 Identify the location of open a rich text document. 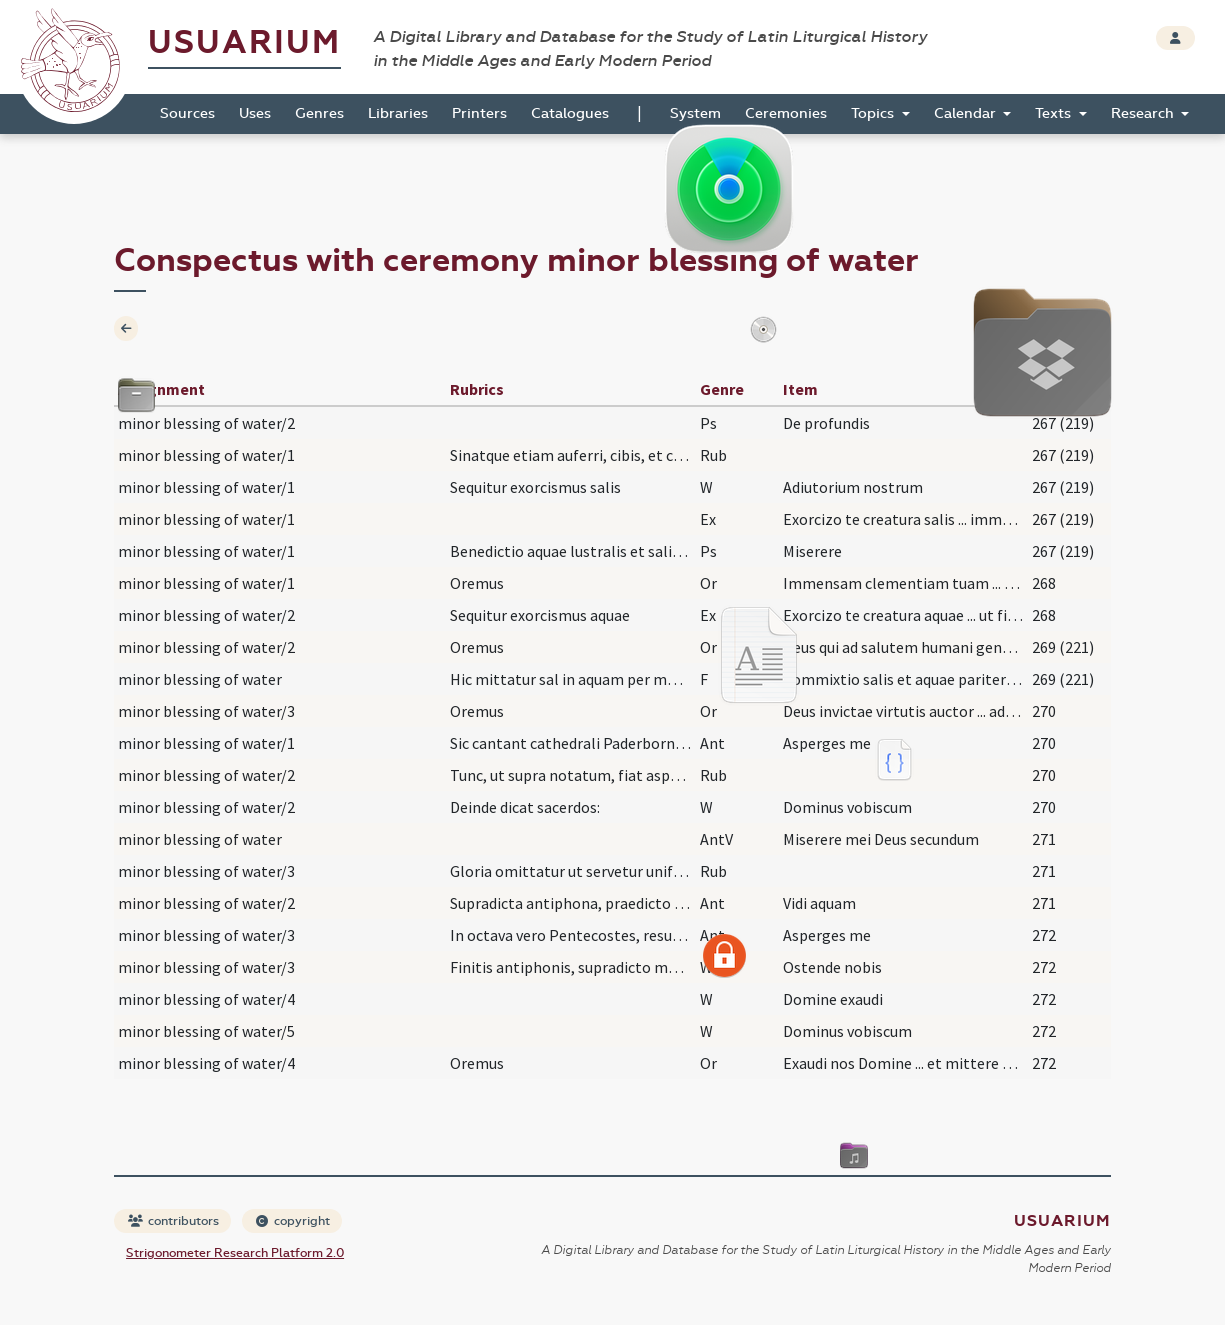
(759, 655).